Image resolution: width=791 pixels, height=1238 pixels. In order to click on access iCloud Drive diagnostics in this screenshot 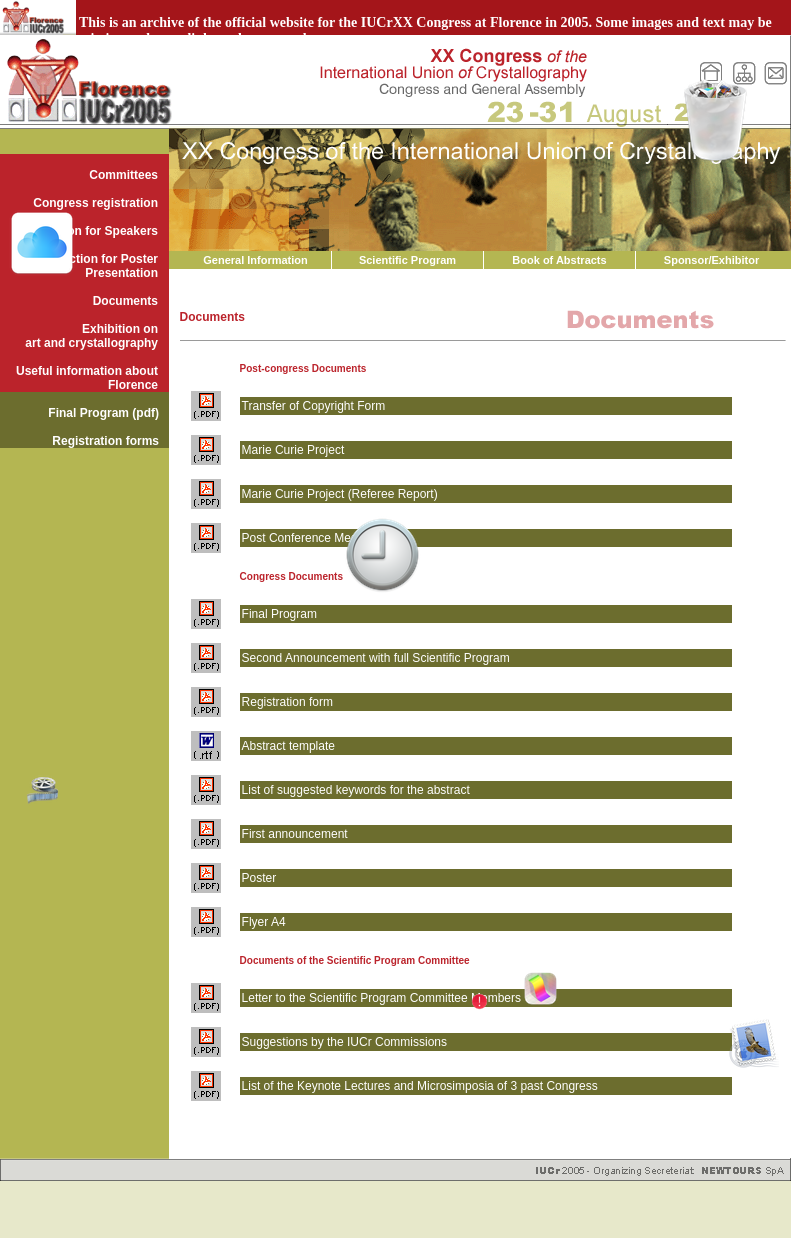, I will do `click(42, 243)`.